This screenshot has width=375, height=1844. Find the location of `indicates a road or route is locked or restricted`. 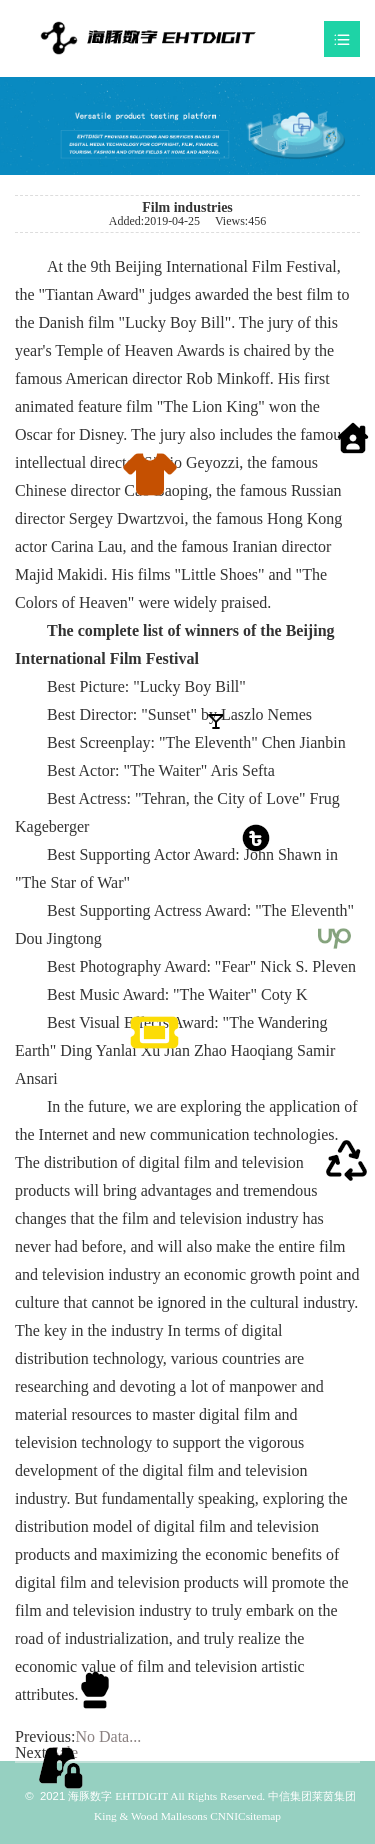

indicates a road or route is locked or restricted is located at coordinates (59, 1765).